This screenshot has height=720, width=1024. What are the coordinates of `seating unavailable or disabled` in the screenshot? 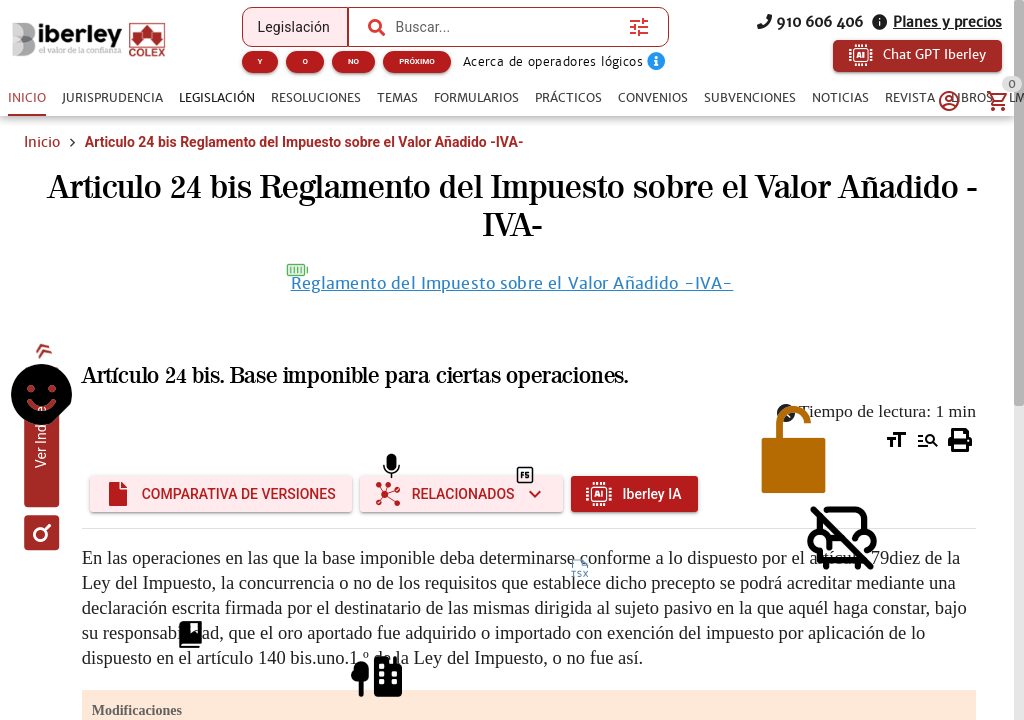 It's located at (842, 538).